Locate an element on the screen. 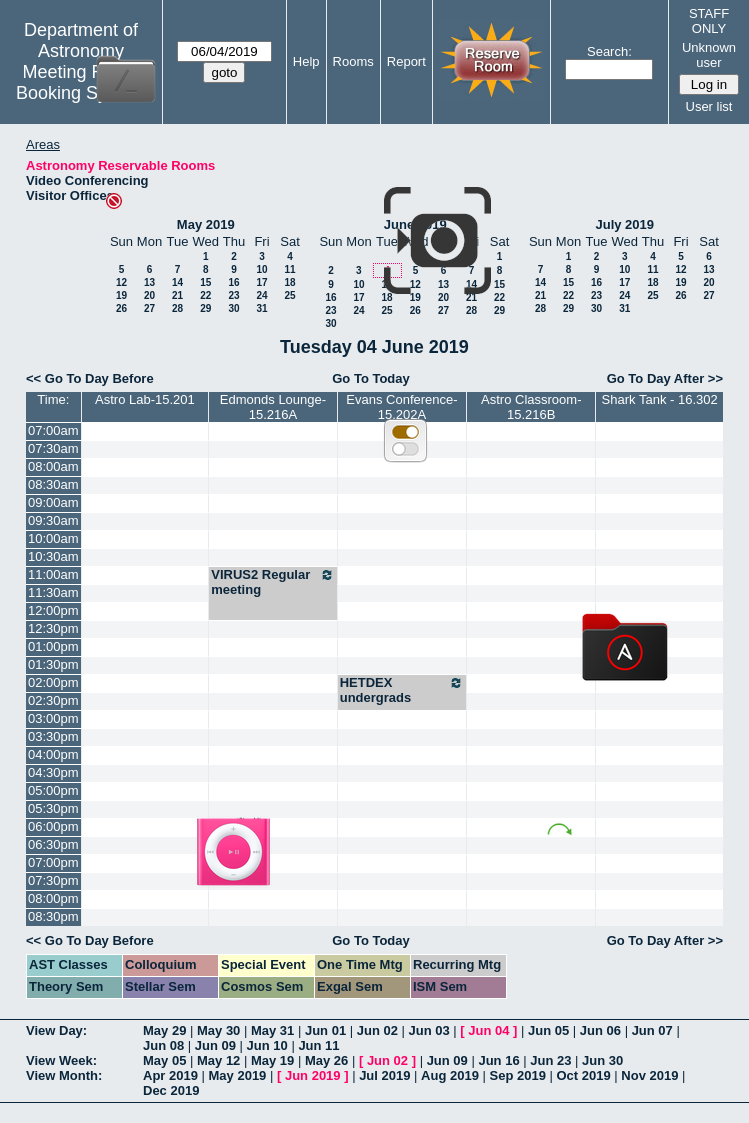  open gnome tweaks settings is located at coordinates (405, 440).